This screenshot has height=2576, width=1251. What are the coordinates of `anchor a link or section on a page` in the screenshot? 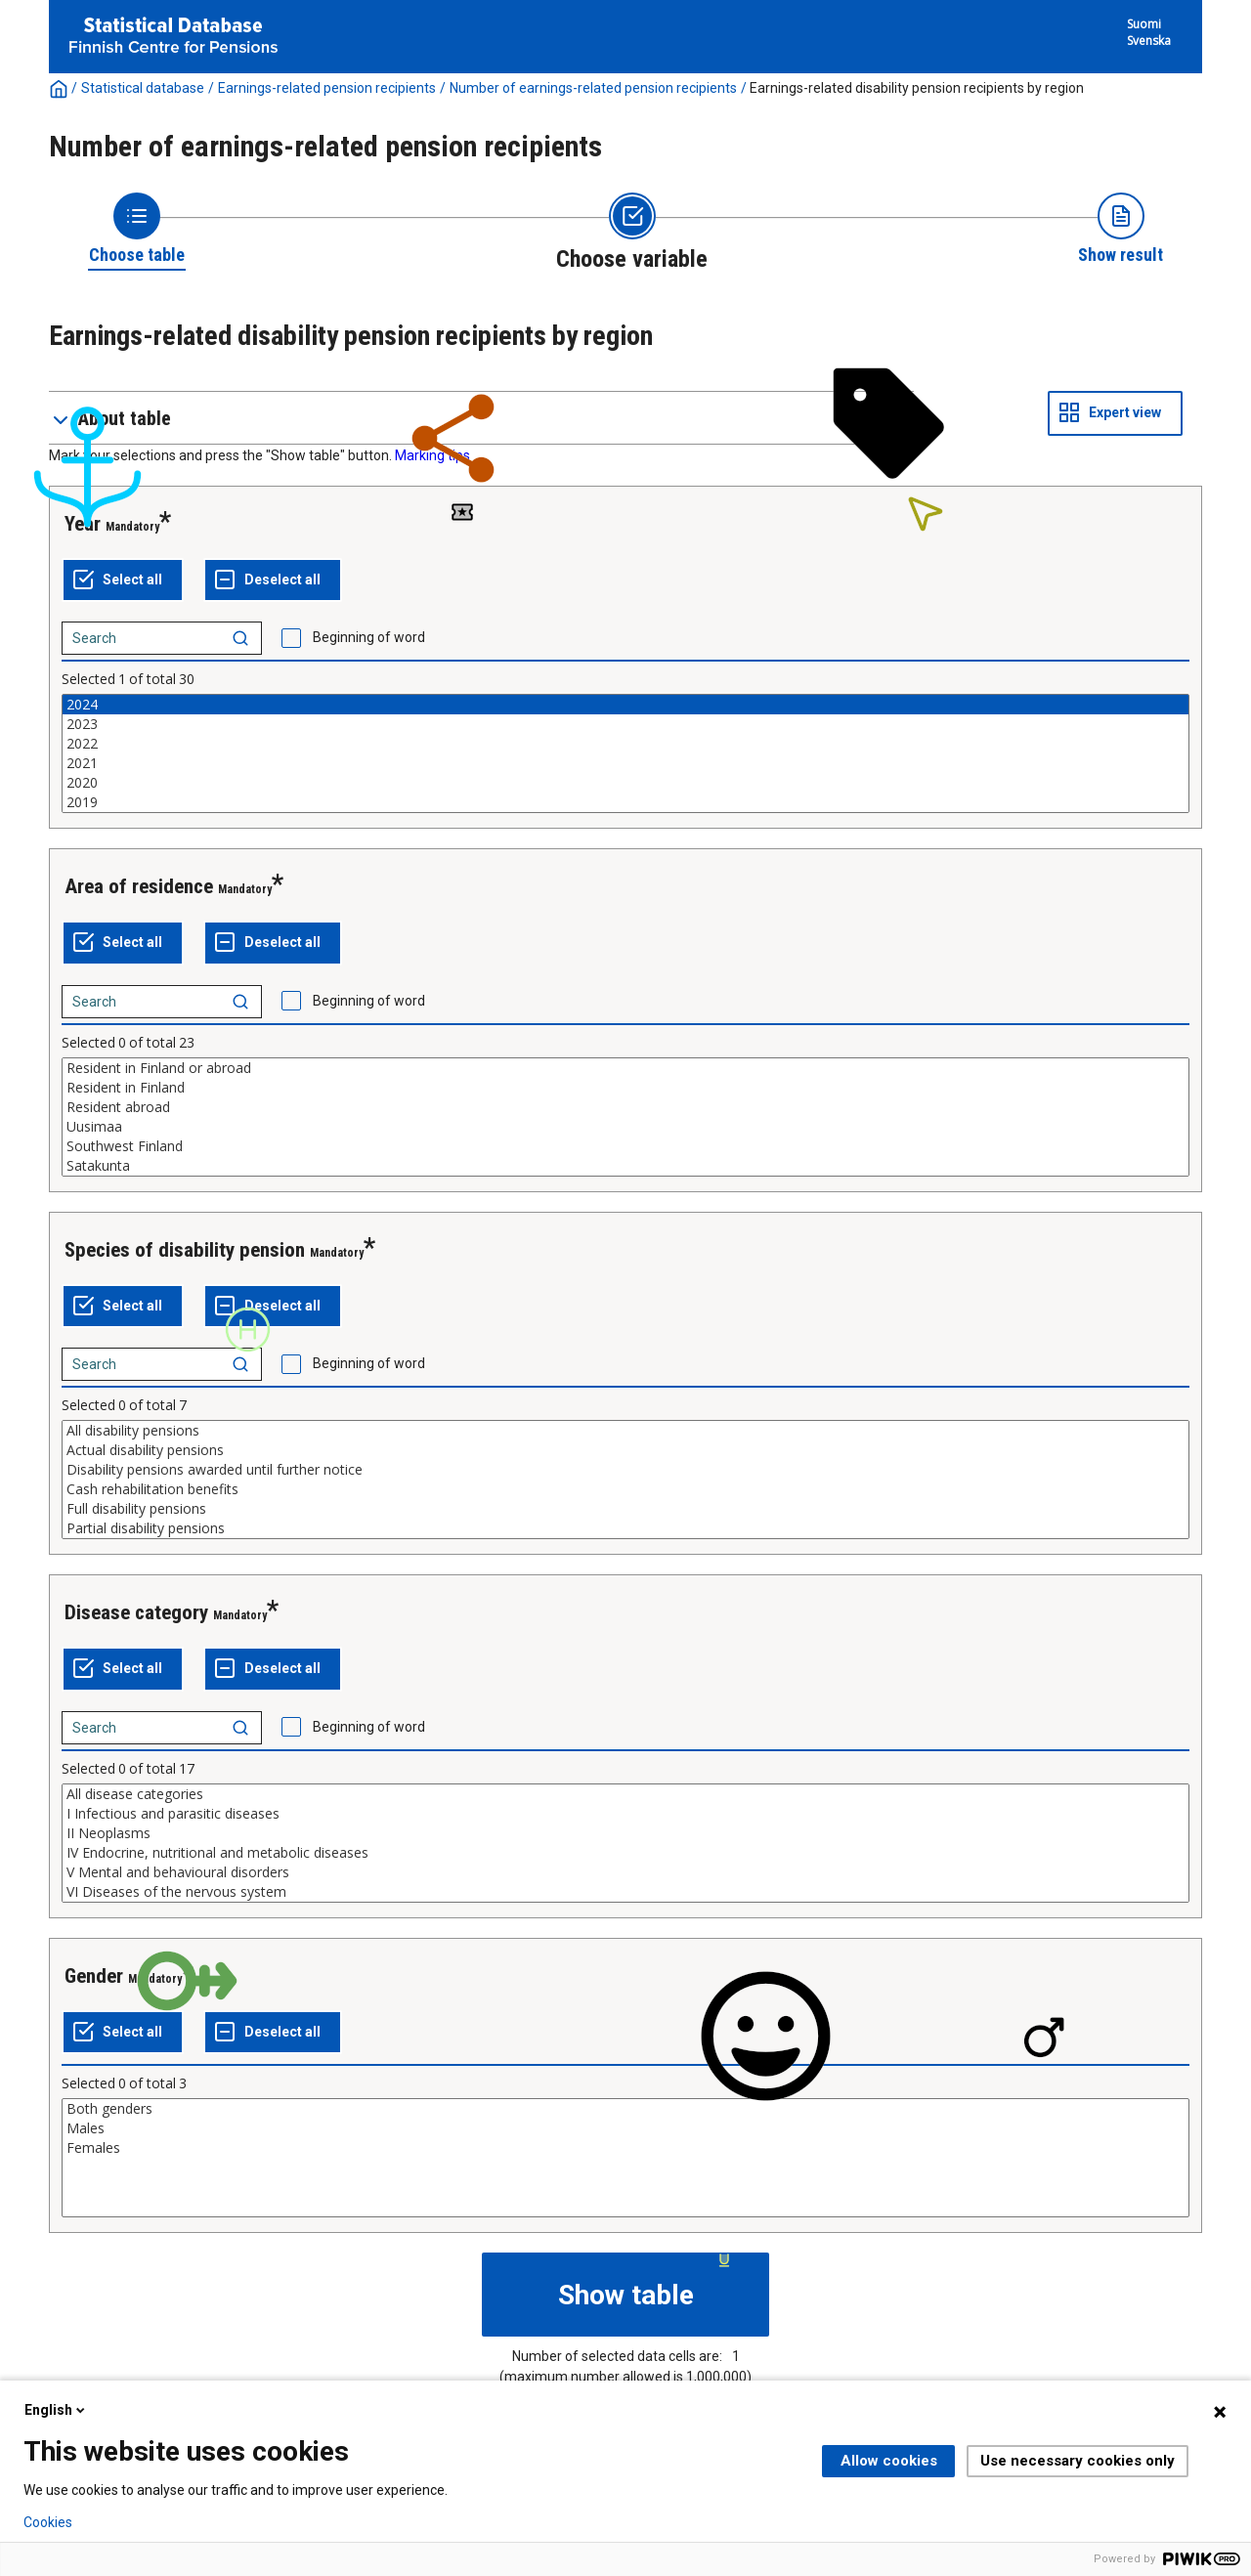 It's located at (87, 464).